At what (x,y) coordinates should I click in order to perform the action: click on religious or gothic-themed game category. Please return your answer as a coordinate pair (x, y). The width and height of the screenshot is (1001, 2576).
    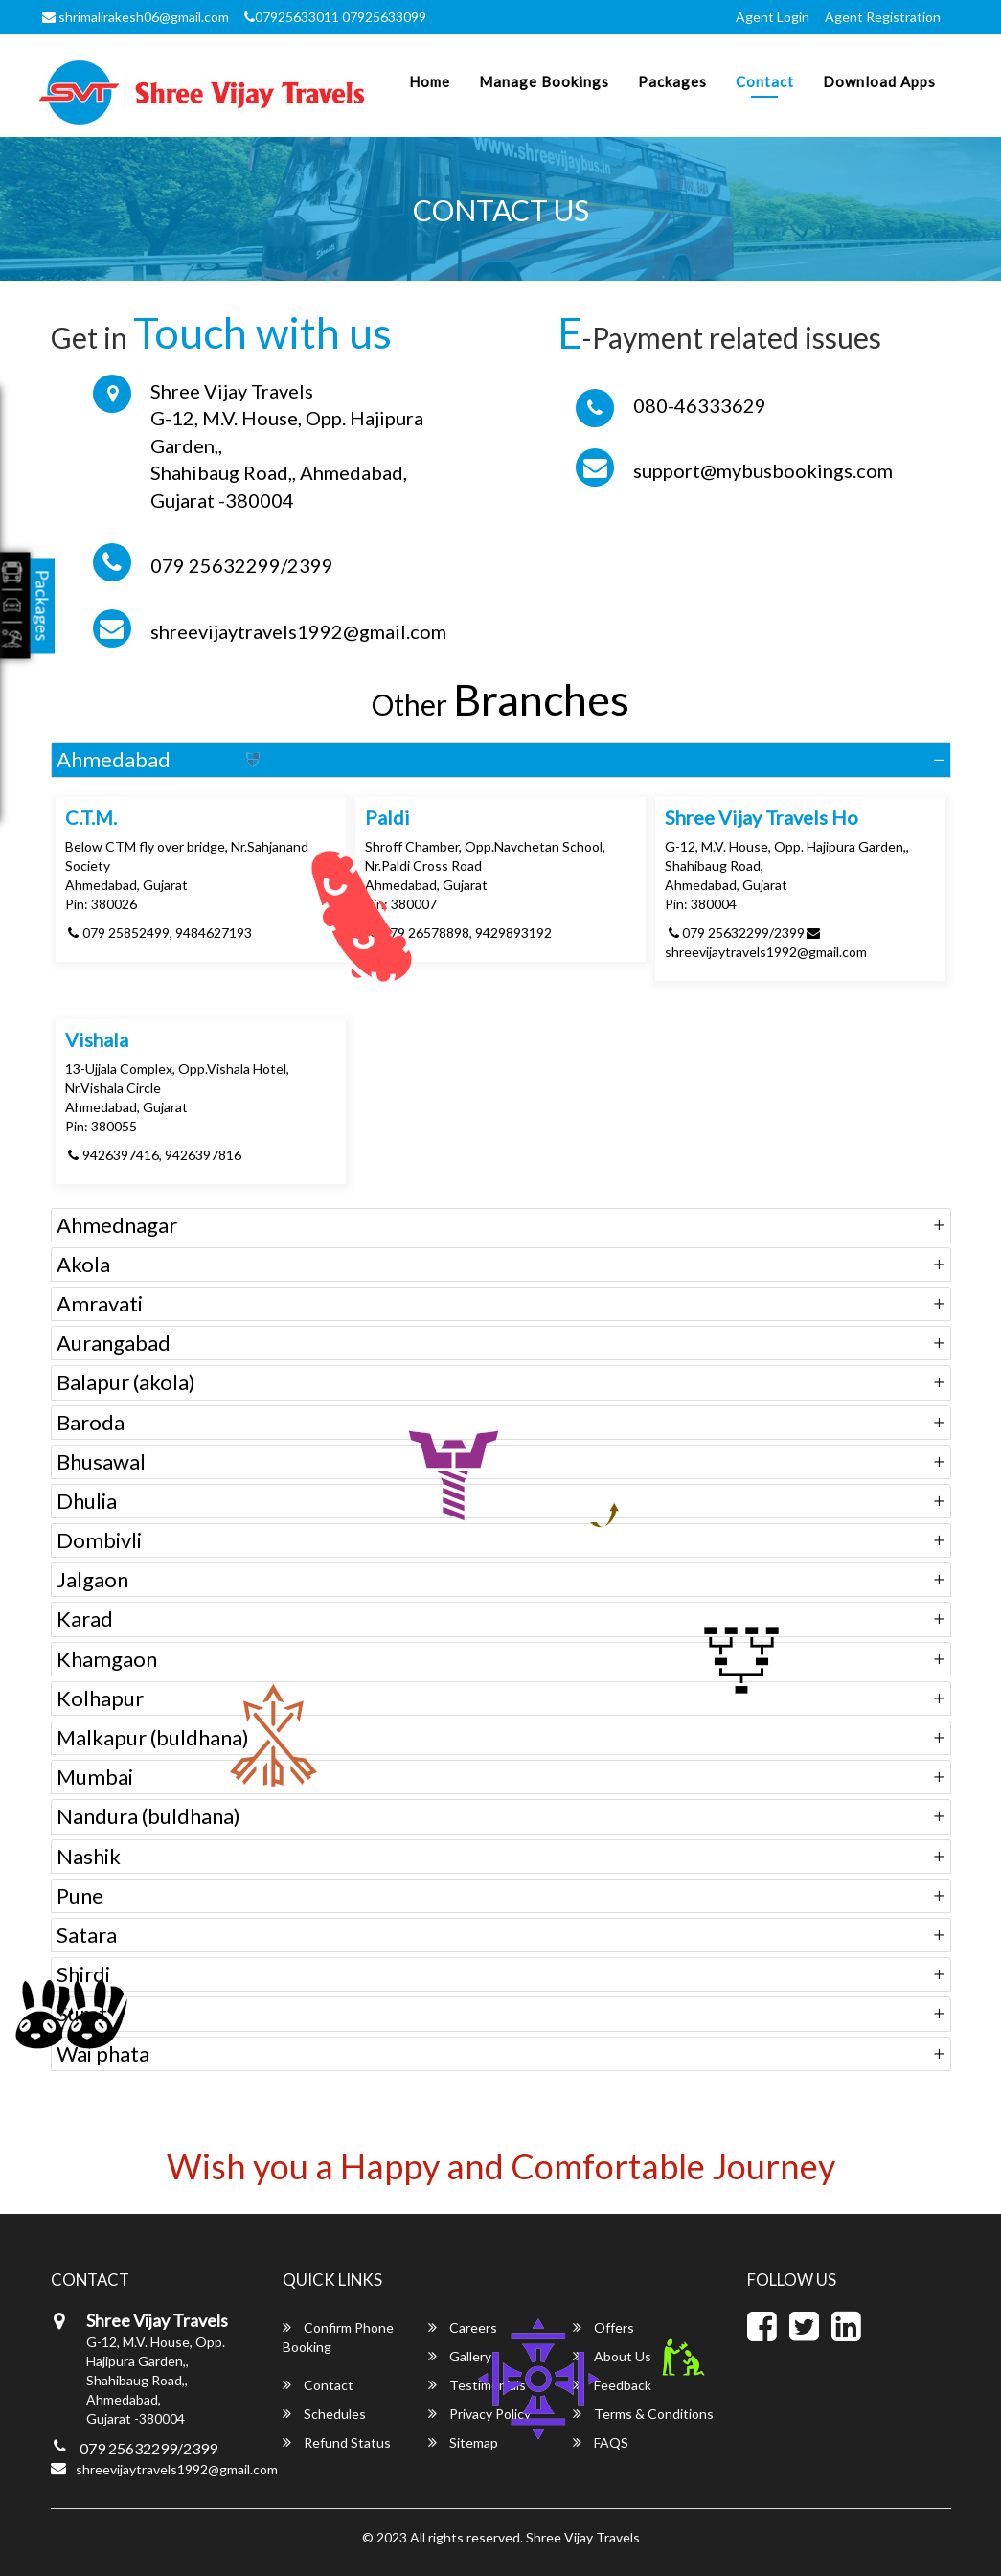
    Looking at the image, I should click on (537, 2379).